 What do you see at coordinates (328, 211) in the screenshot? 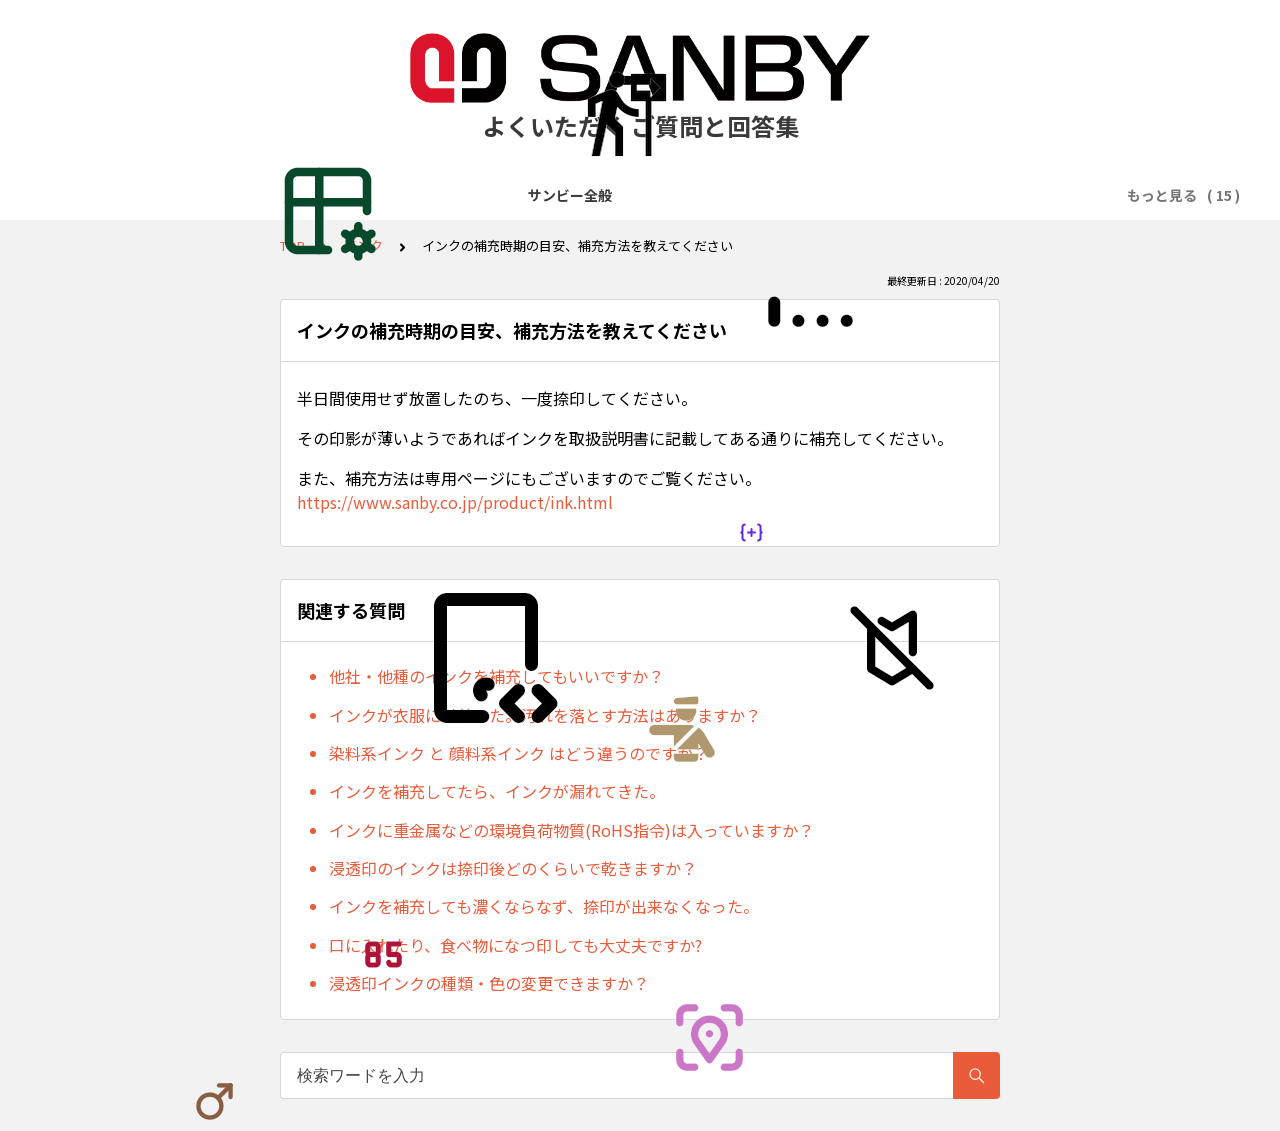
I see `customize table settings` at bounding box center [328, 211].